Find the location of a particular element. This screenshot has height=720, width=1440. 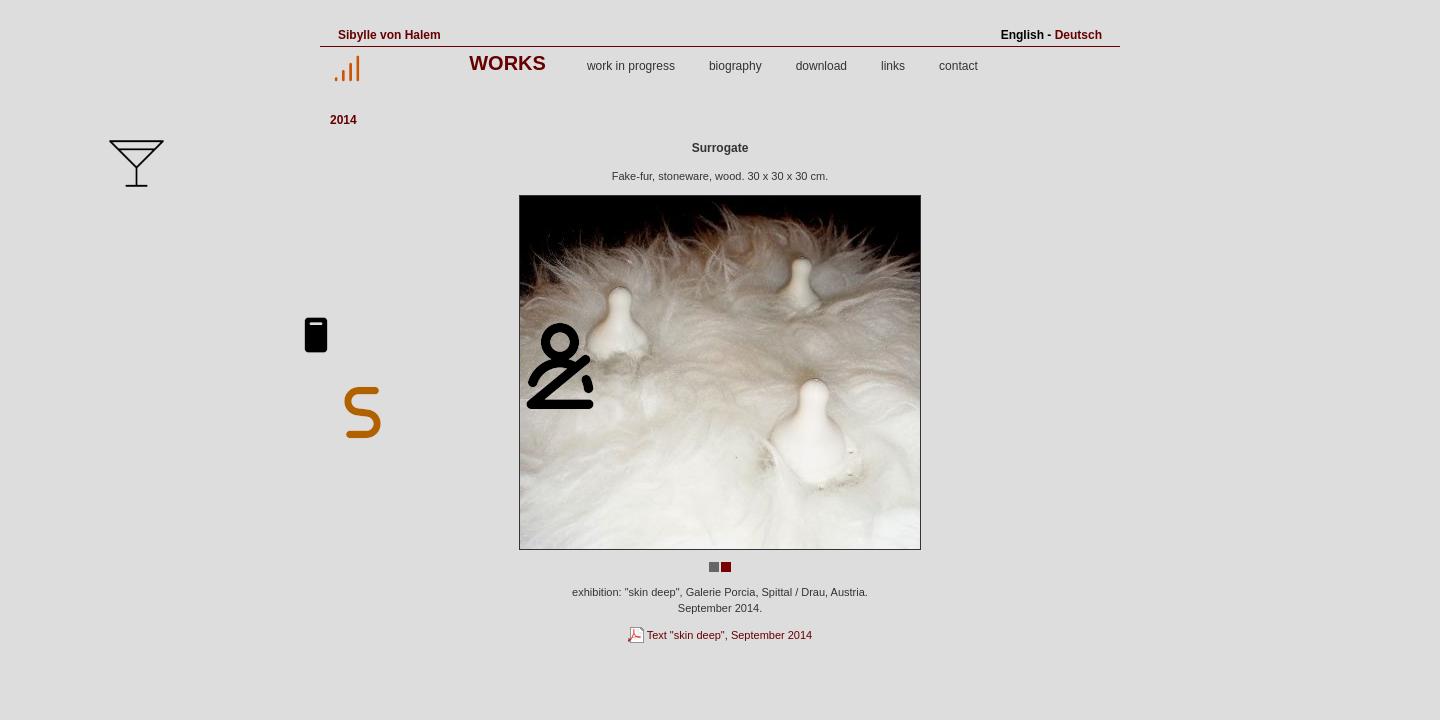

indicates items starting with the letter S is located at coordinates (362, 412).